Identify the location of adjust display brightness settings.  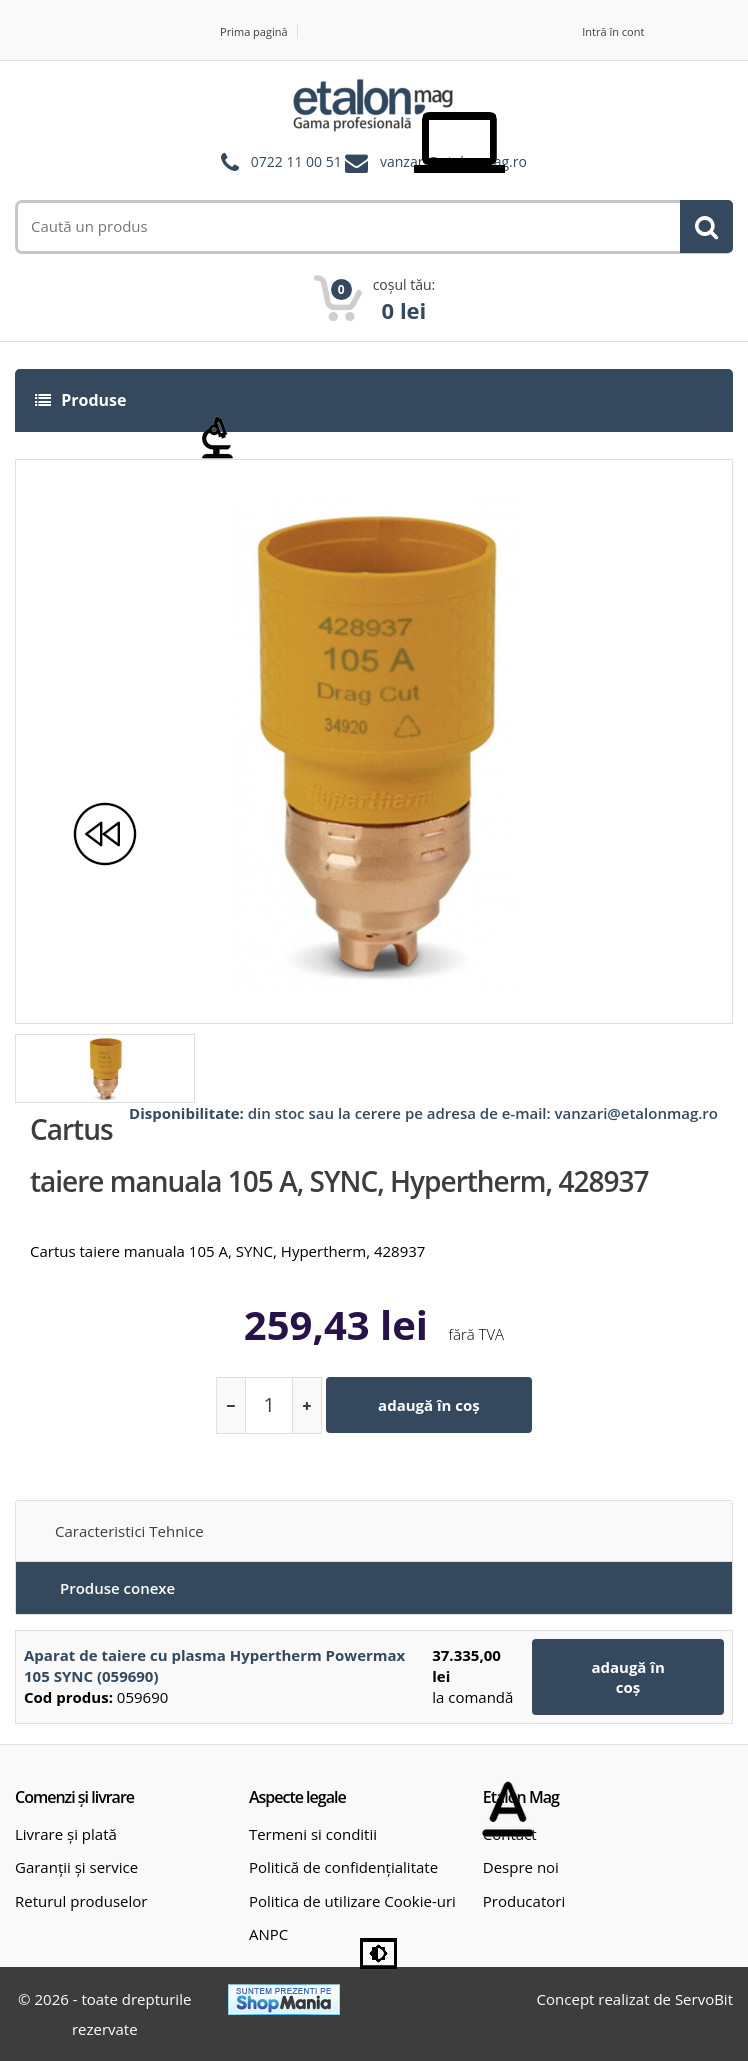
(378, 1953).